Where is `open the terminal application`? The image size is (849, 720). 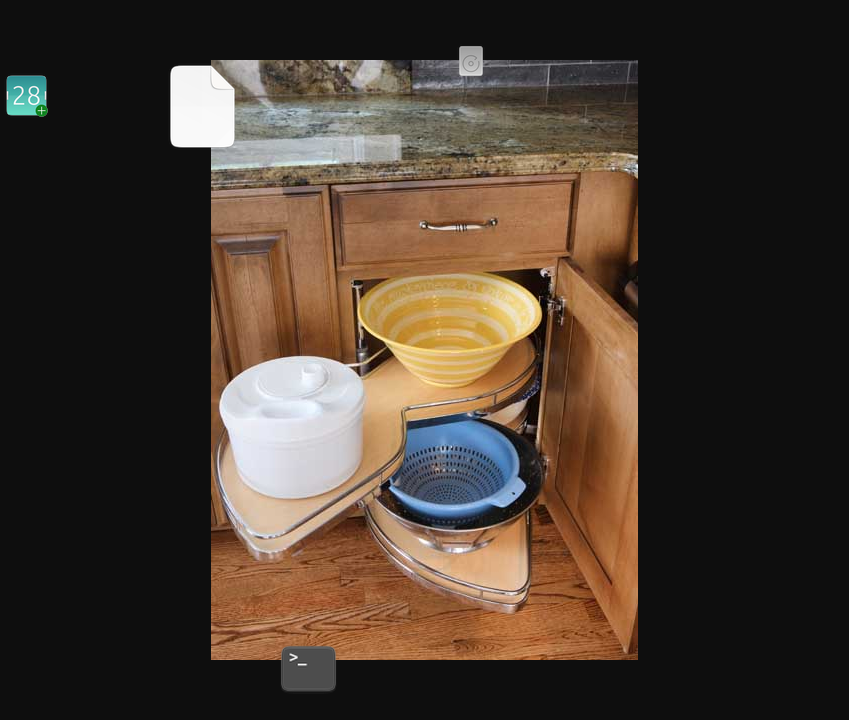
open the terminal application is located at coordinates (308, 668).